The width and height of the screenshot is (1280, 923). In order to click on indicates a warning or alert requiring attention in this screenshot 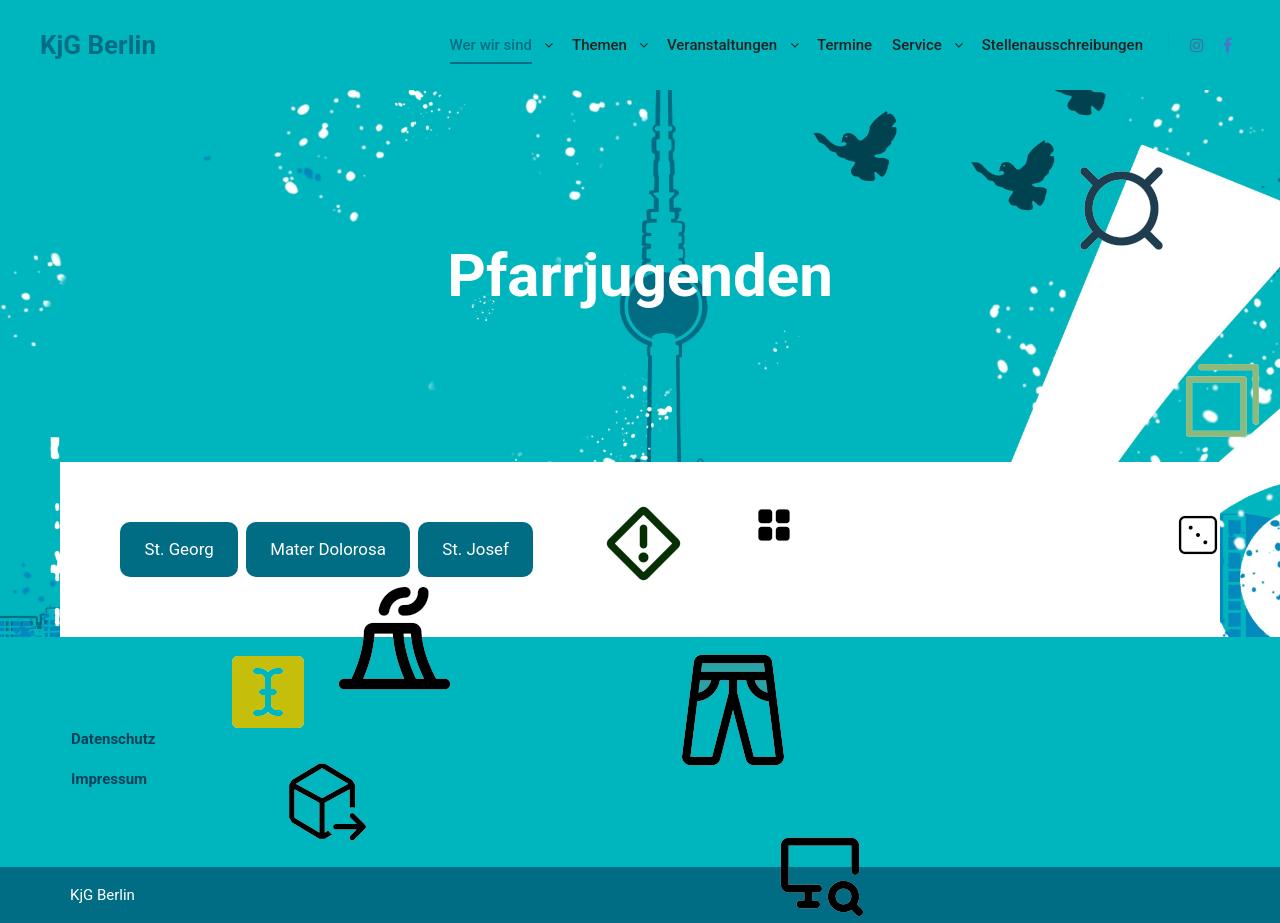, I will do `click(643, 543)`.